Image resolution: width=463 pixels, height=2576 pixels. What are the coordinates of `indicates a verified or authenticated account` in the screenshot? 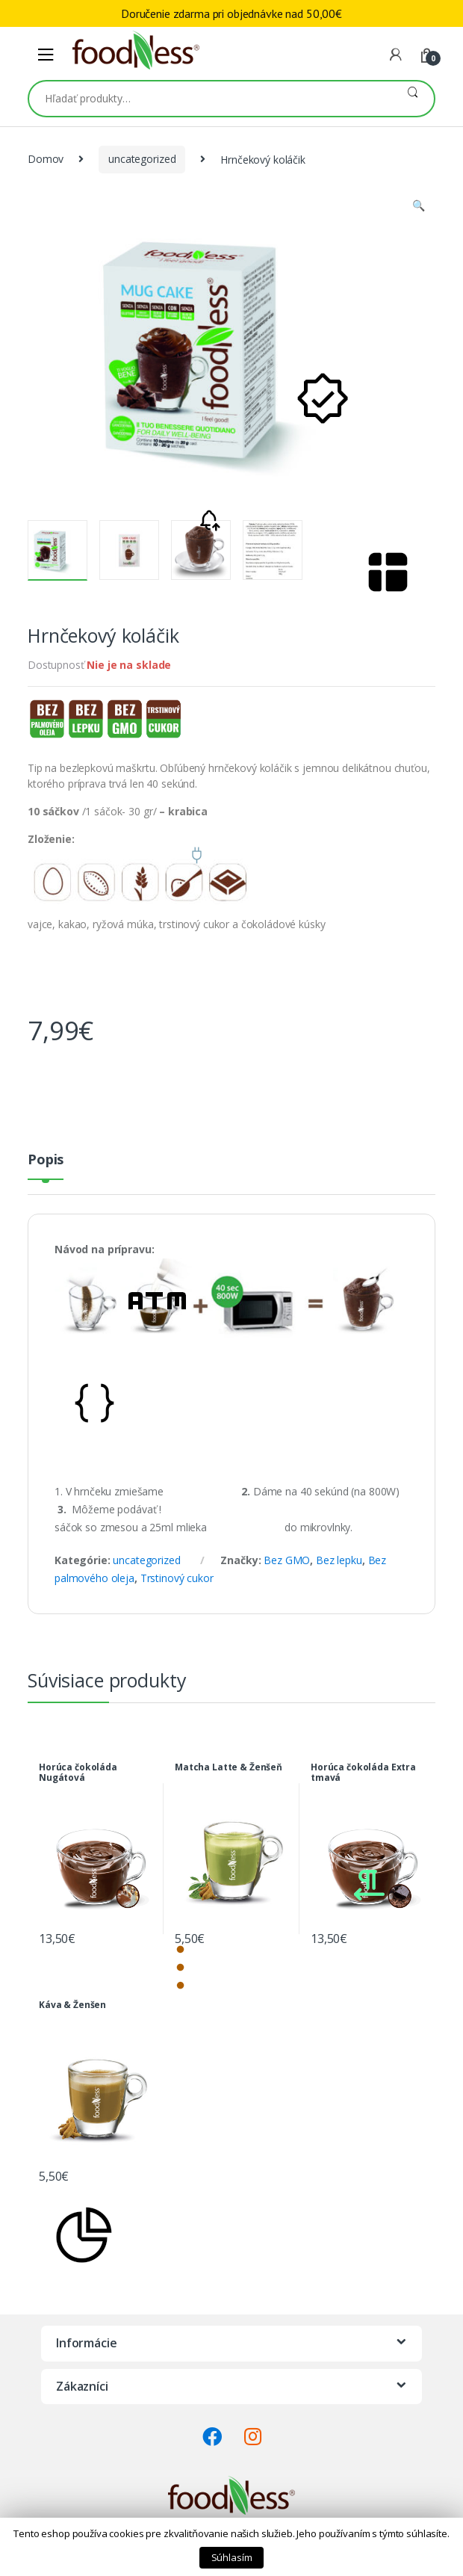 It's located at (323, 398).